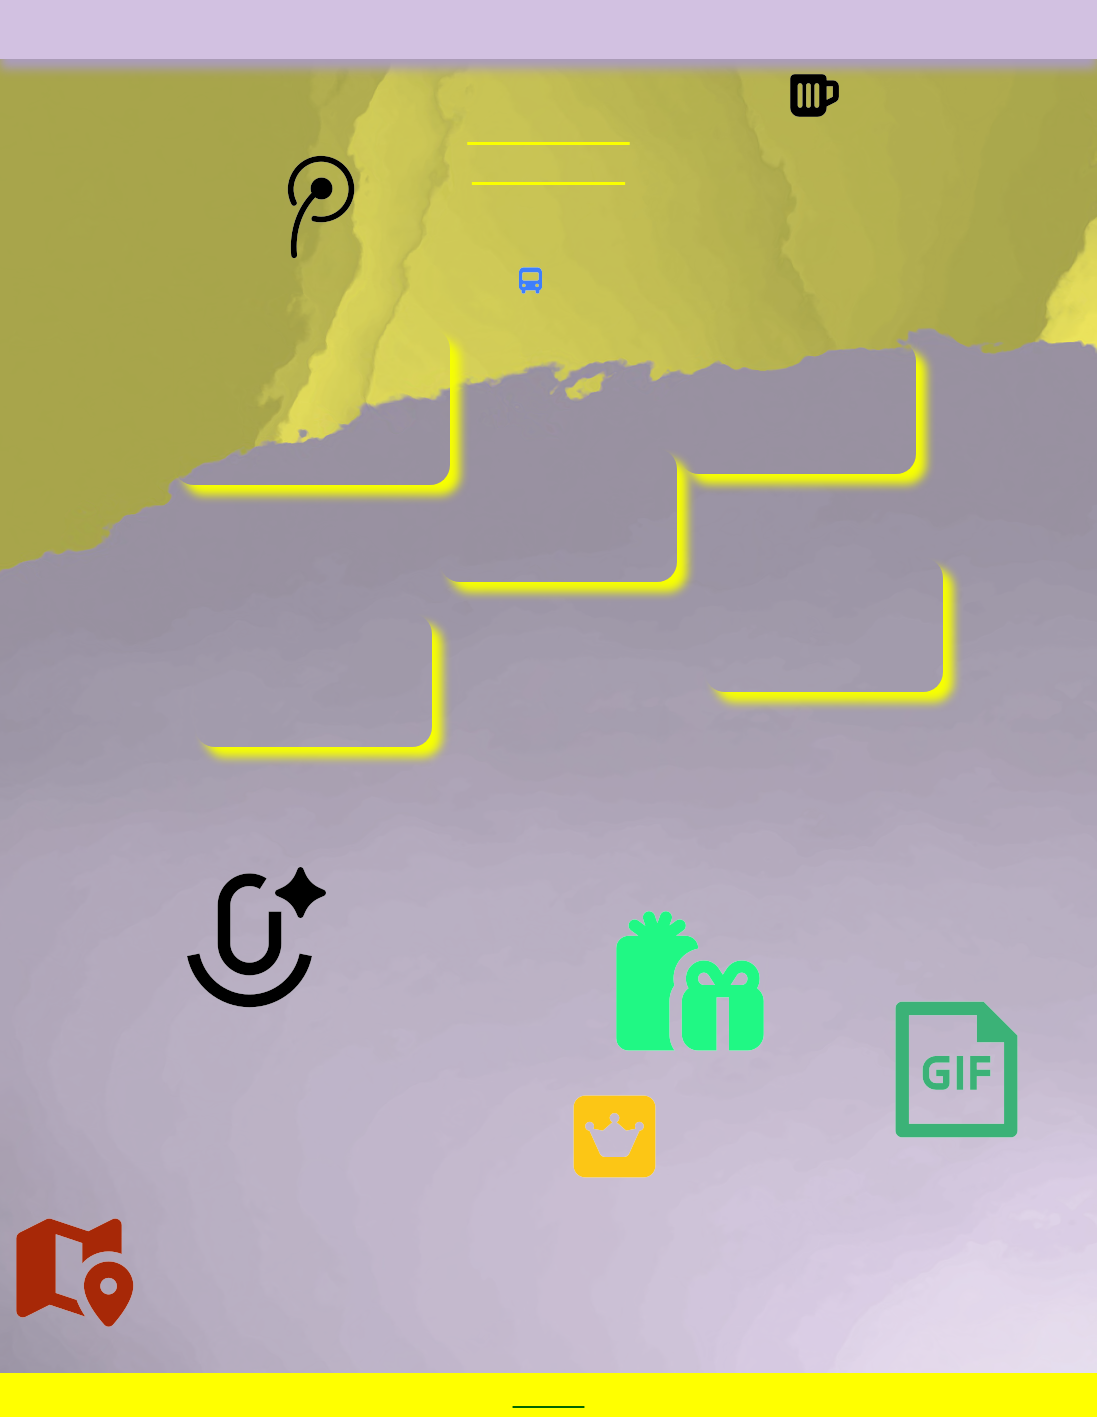 The height and width of the screenshot is (1417, 1097). Describe the element at coordinates (690, 985) in the screenshot. I see `view gifts or rewards` at that location.